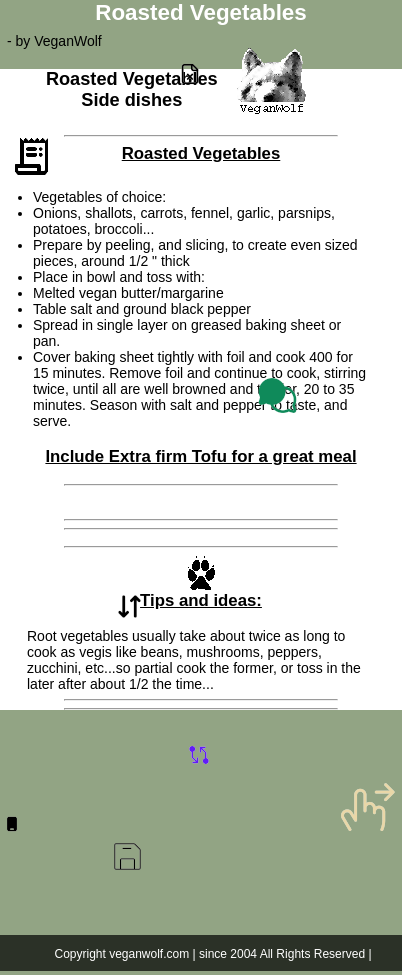  What do you see at coordinates (277, 395) in the screenshot?
I see `open chat or messaging` at bounding box center [277, 395].